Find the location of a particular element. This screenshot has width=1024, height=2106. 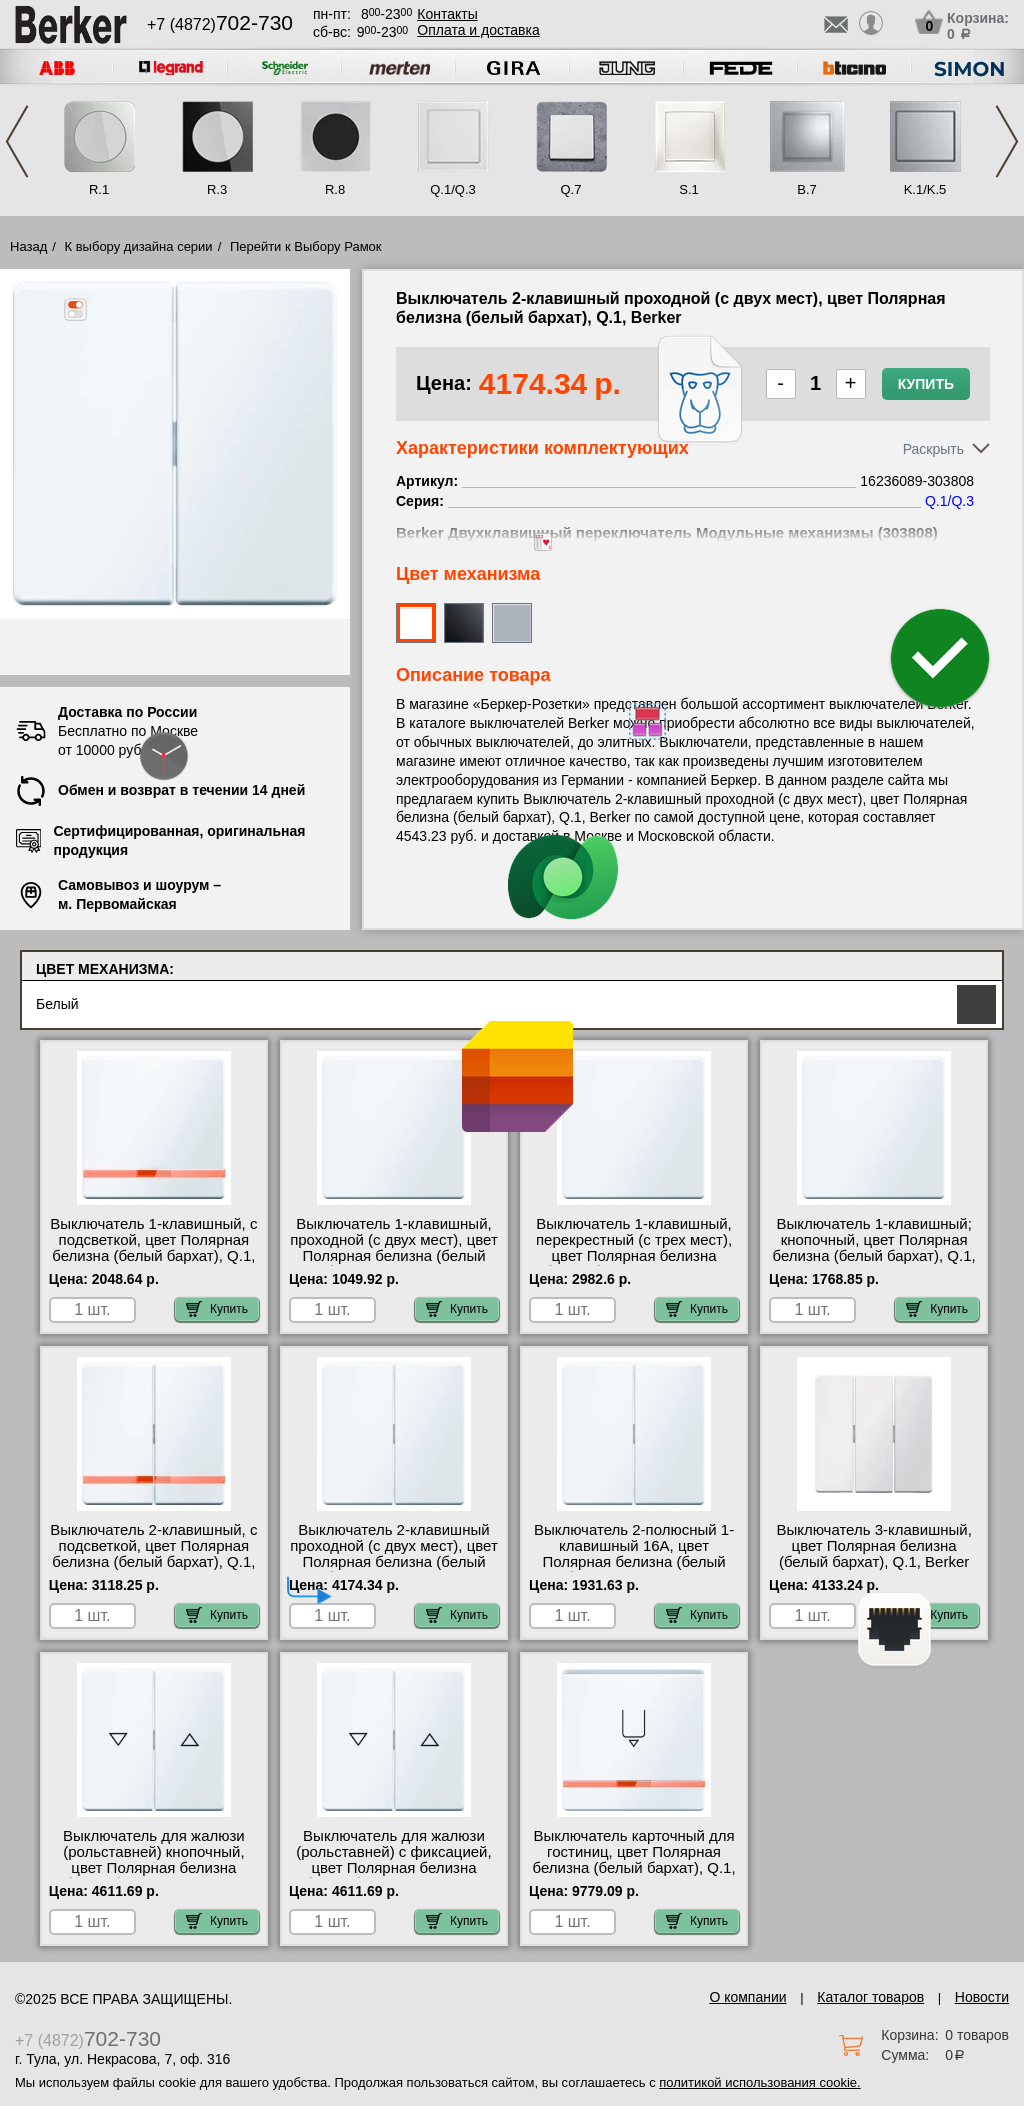

open gnome tweaks application is located at coordinates (75, 309).